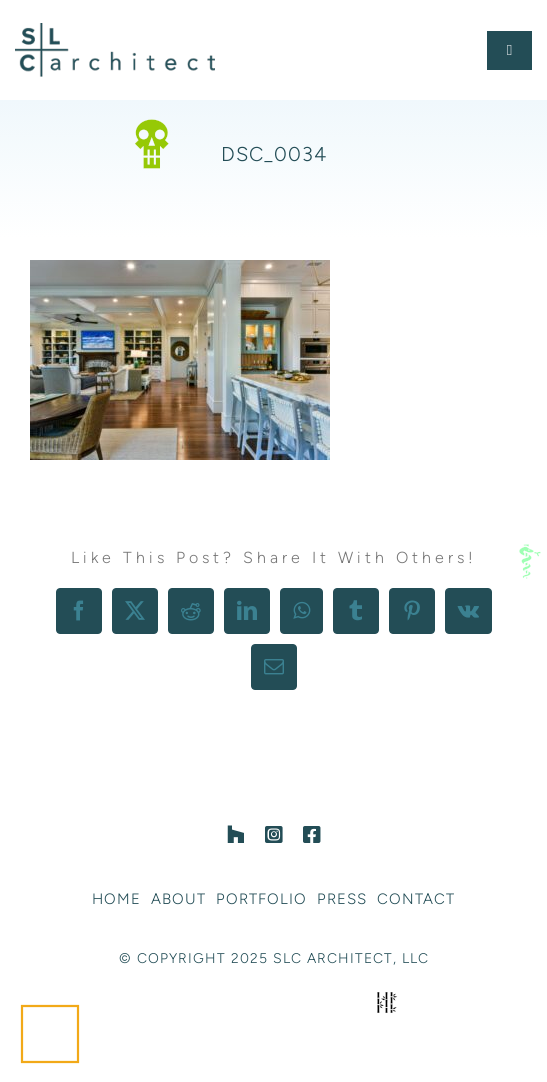 This screenshot has width=547, height=1082. I want to click on stop media playback, so click(50, 1034).